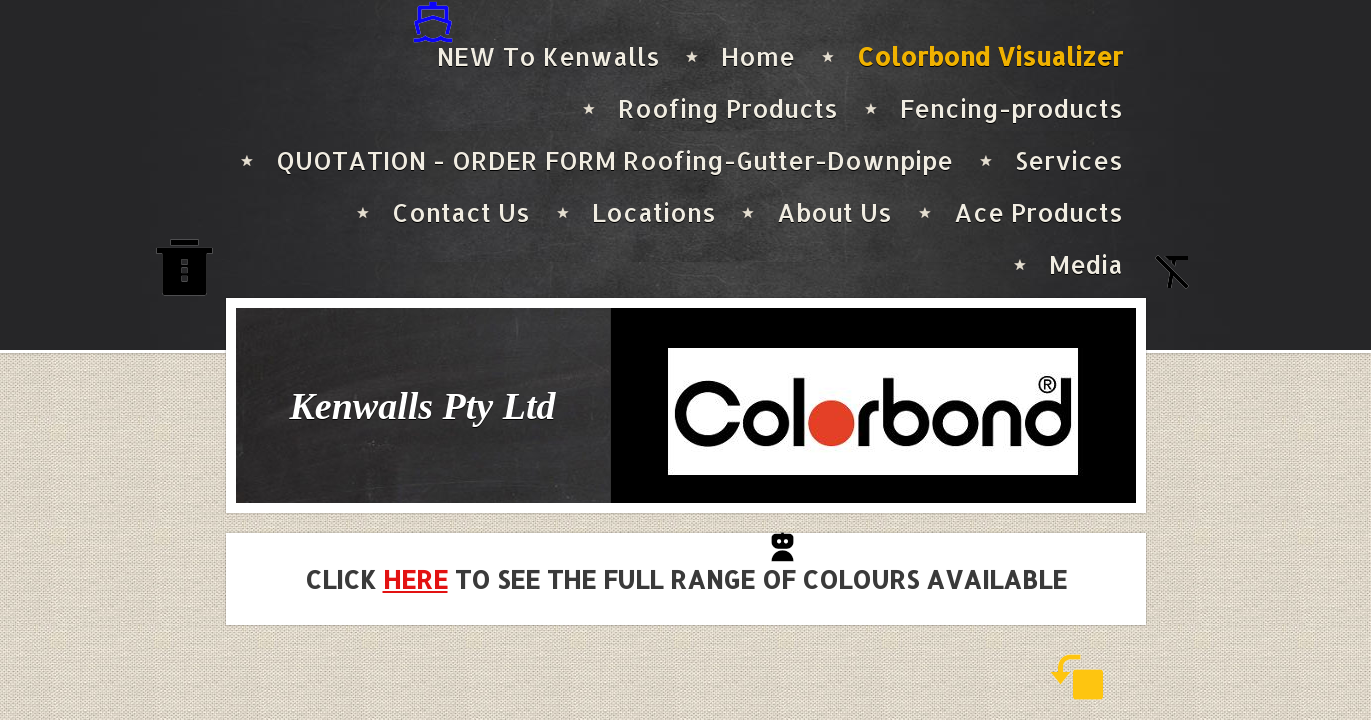 The width and height of the screenshot is (1371, 720). What do you see at coordinates (1172, 272) in the screenshot?
I see `clear text formatting` at bounding box center [1172, 272].